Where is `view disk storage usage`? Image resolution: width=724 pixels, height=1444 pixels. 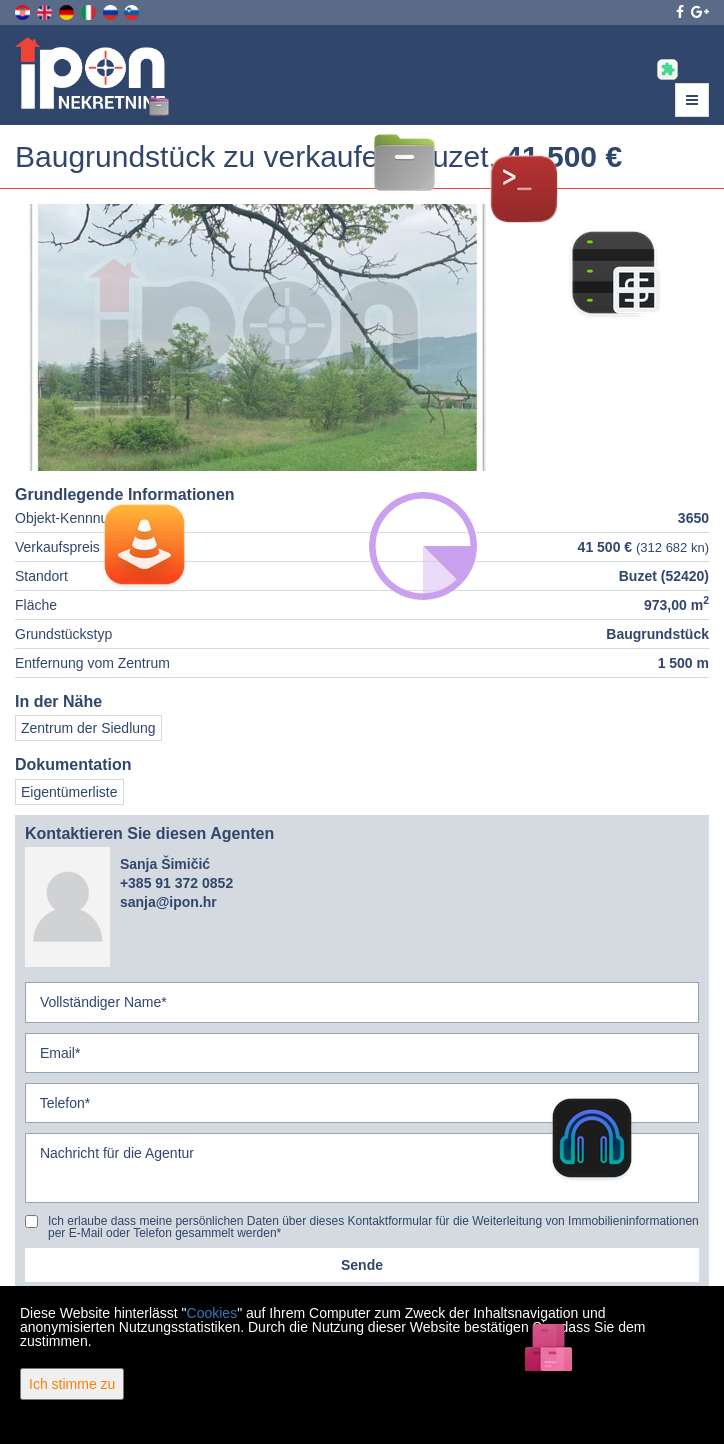 view disk storage usage is located at coordinates (423, 546).